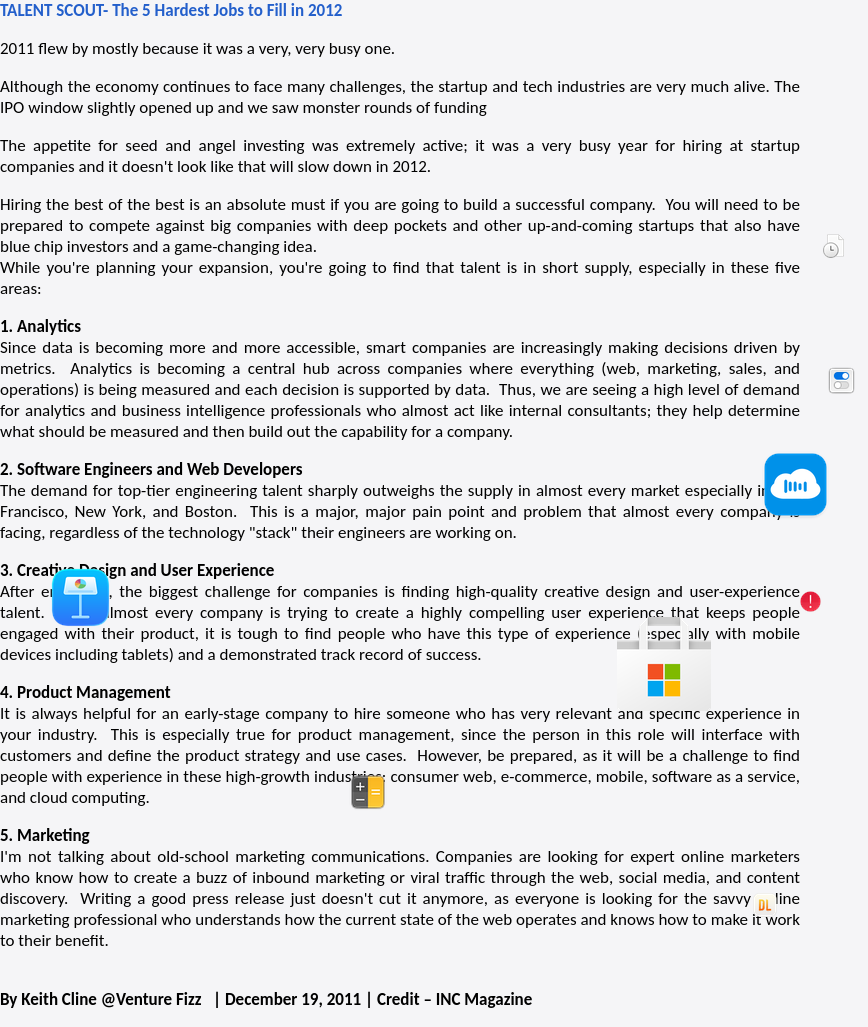 Image resolution: width=868 pixels, height=1027 pixels. Describe the element at coordinates (368, 792) in the screenshot. I see `open the calculator app` at that location.